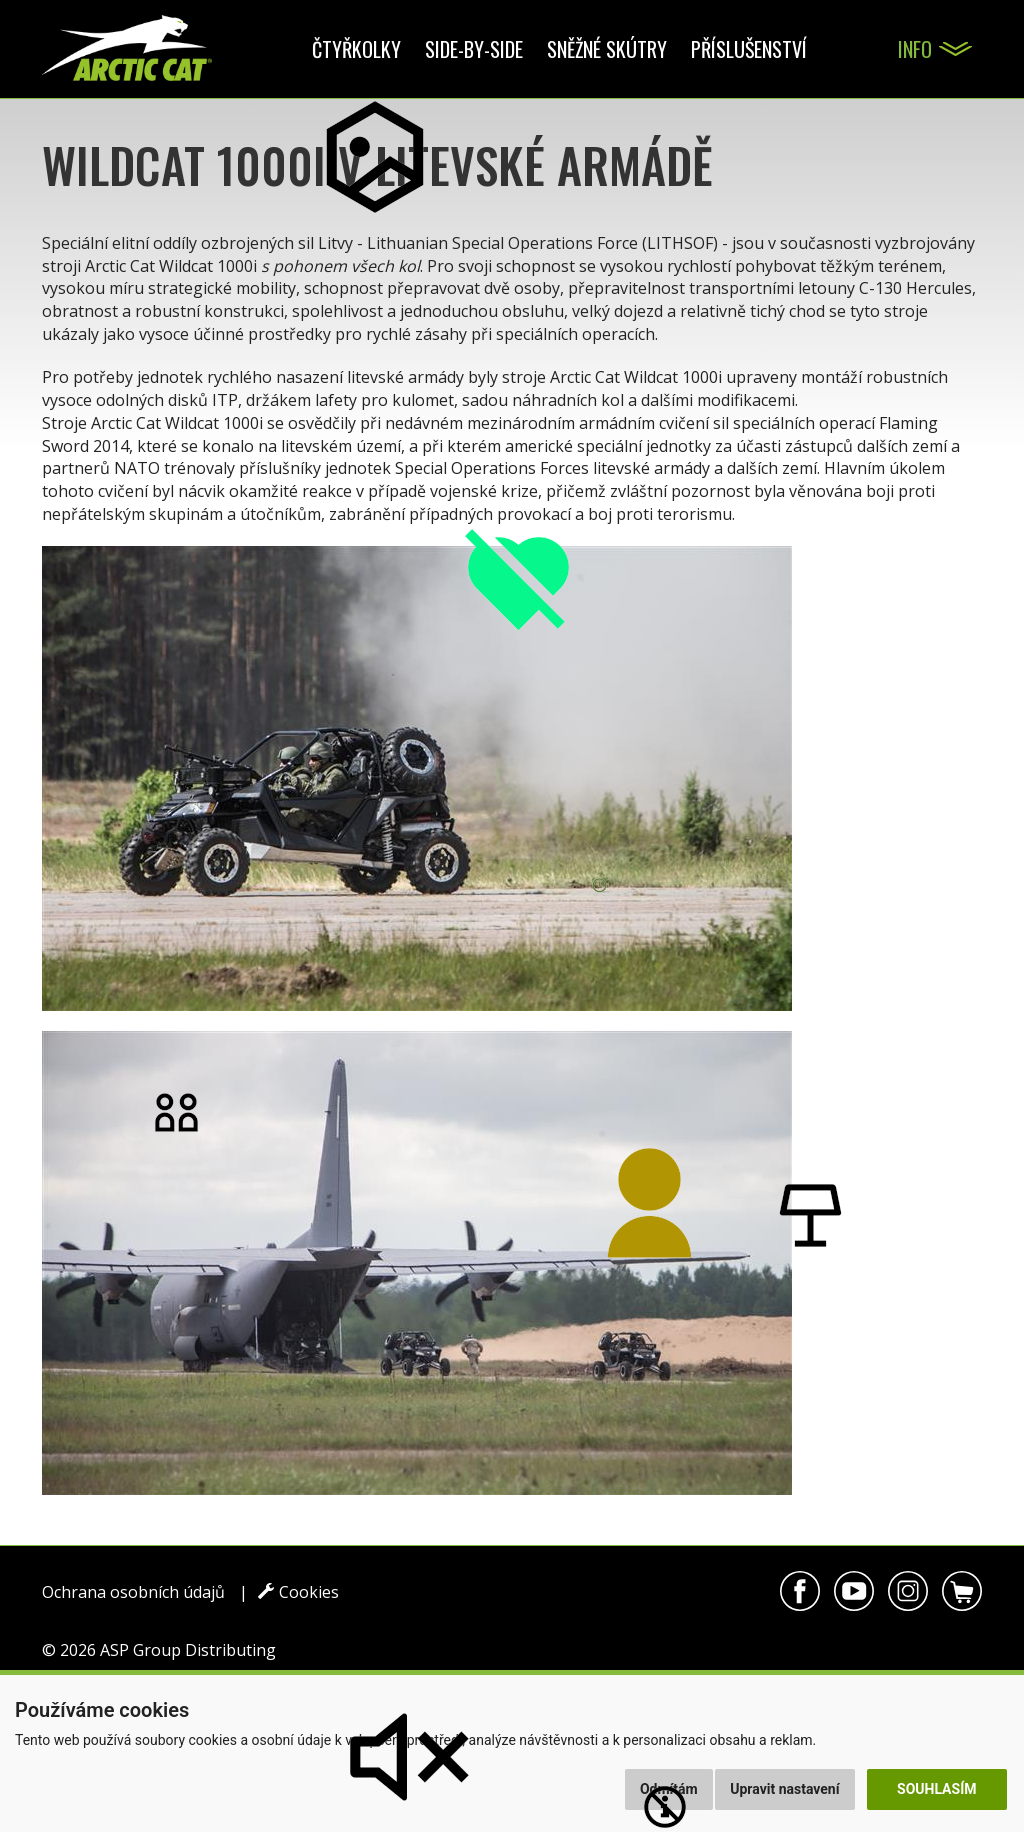  I want to click on view NFT collection or digital assets, so click(375, 157).